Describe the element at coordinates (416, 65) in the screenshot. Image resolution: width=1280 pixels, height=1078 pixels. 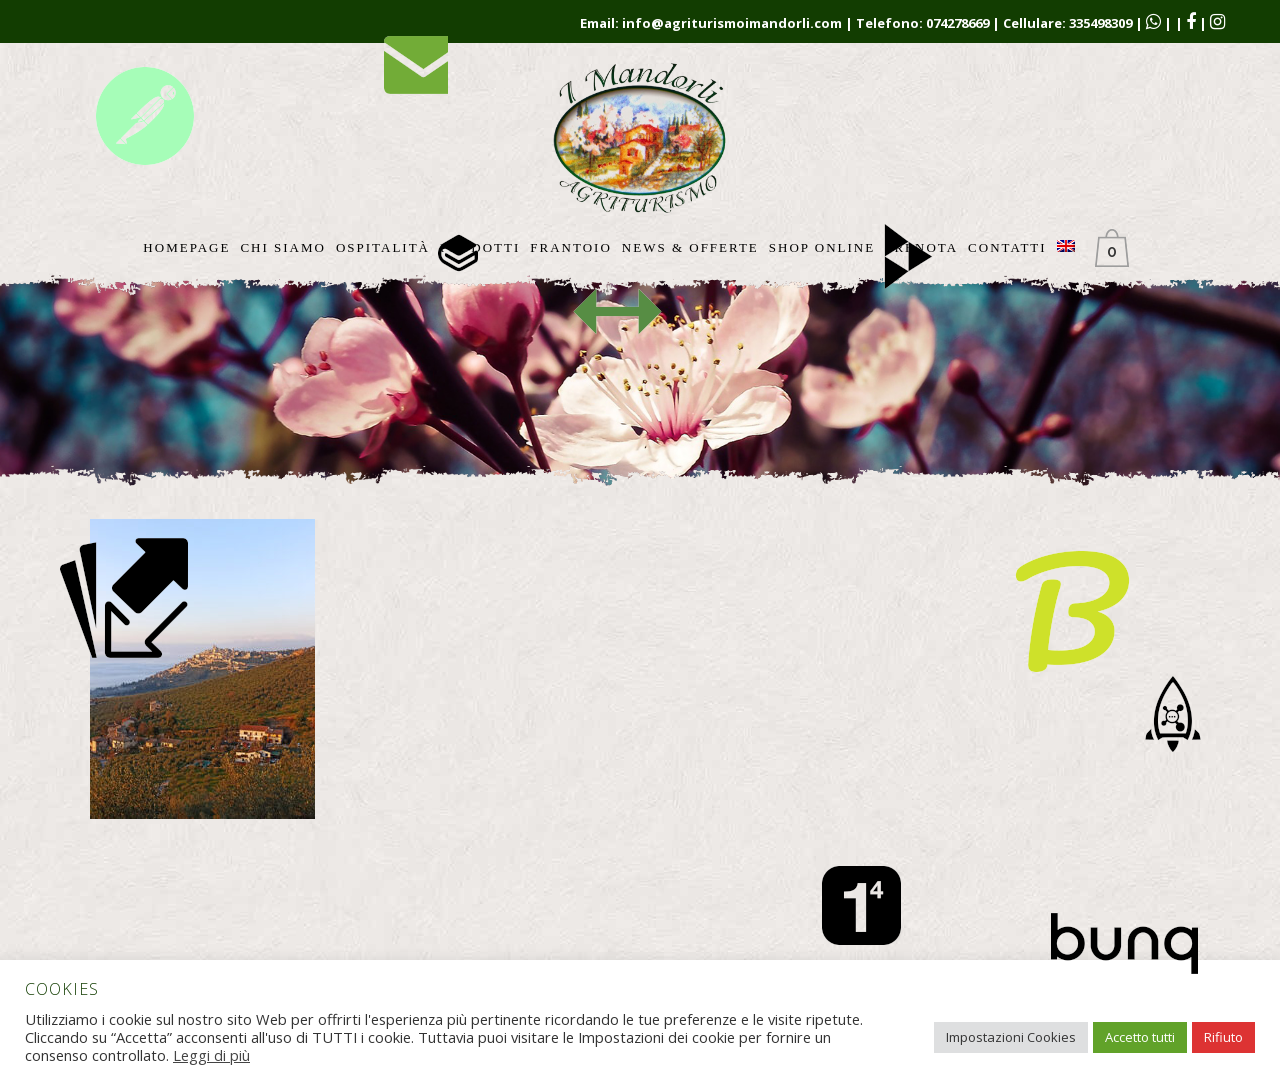
I see `mailbox.org email service logo` at that location.